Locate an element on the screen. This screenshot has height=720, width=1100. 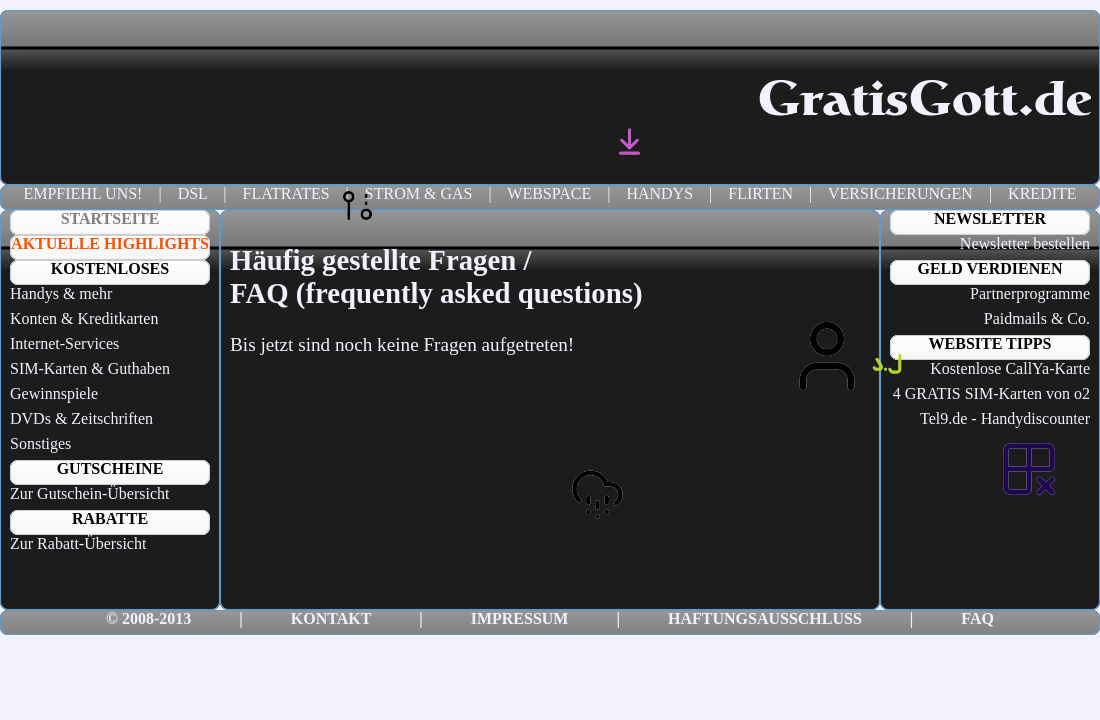
indicates a draft pull request awaiting completion is located at coordinates (357, 205).